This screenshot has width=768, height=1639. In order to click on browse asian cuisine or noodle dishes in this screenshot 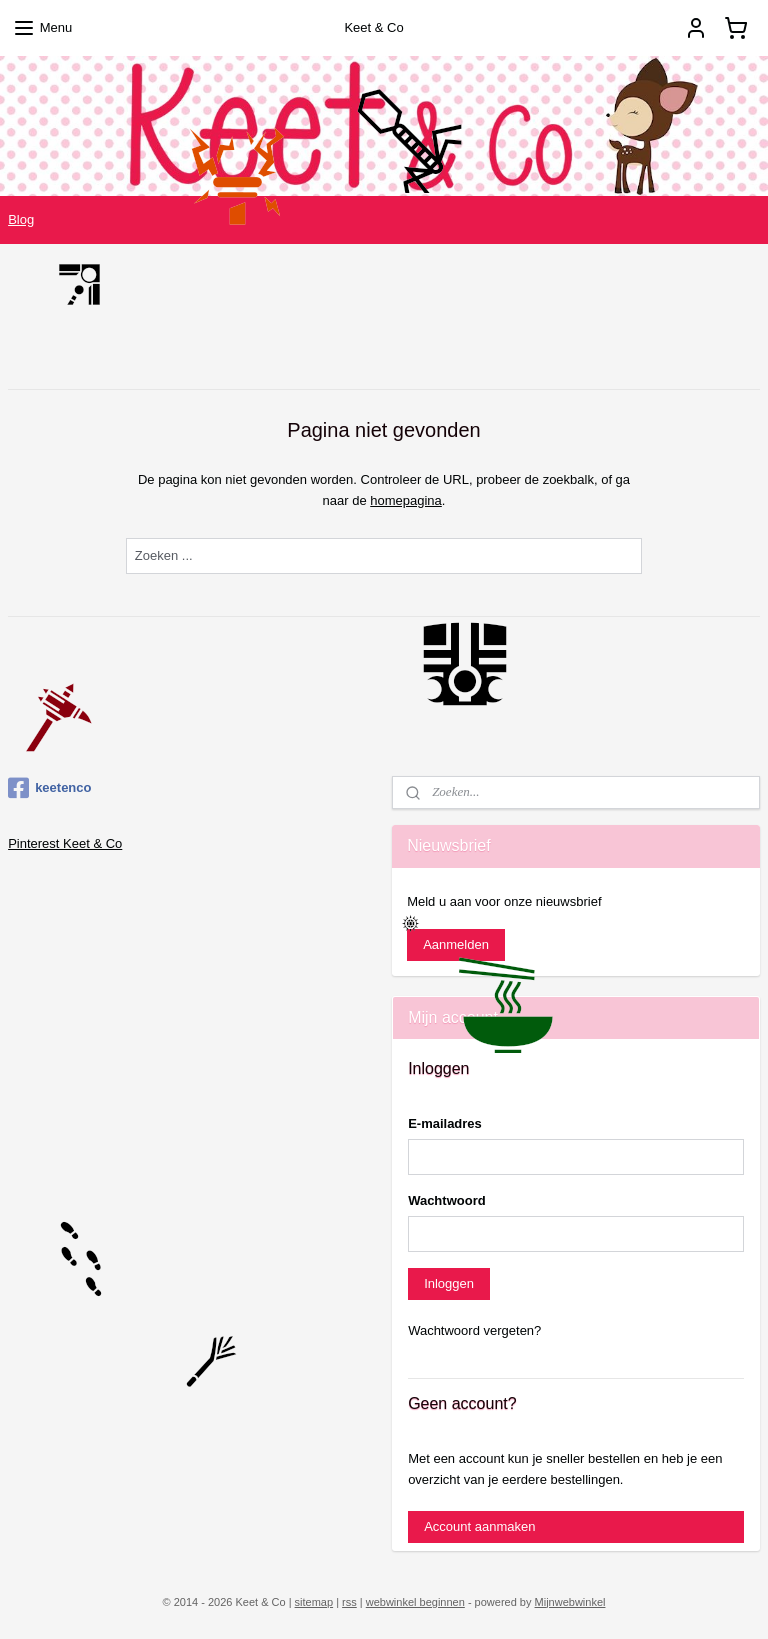, I will do `click(508, 1005)`.